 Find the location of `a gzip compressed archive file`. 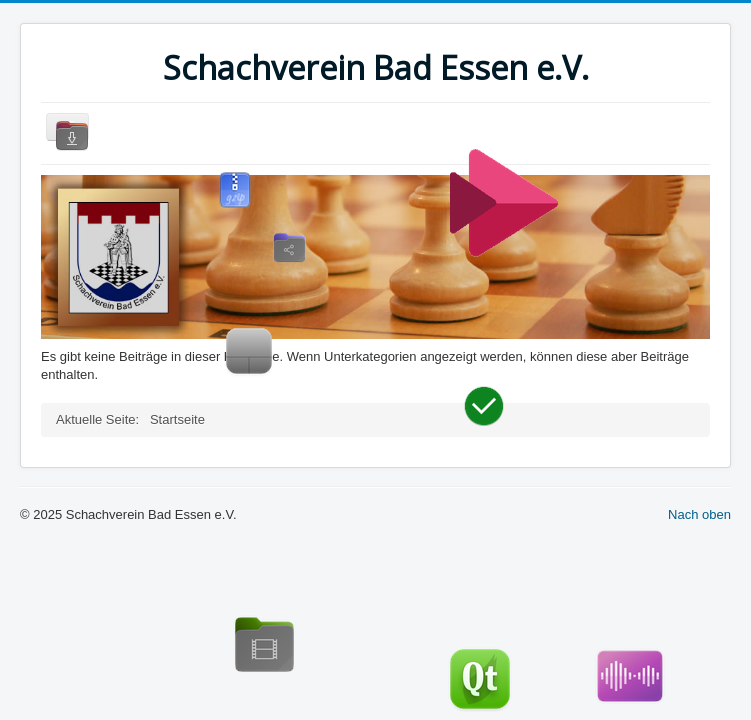

a gzip compressed archive file is located at coordinates (235, 190).